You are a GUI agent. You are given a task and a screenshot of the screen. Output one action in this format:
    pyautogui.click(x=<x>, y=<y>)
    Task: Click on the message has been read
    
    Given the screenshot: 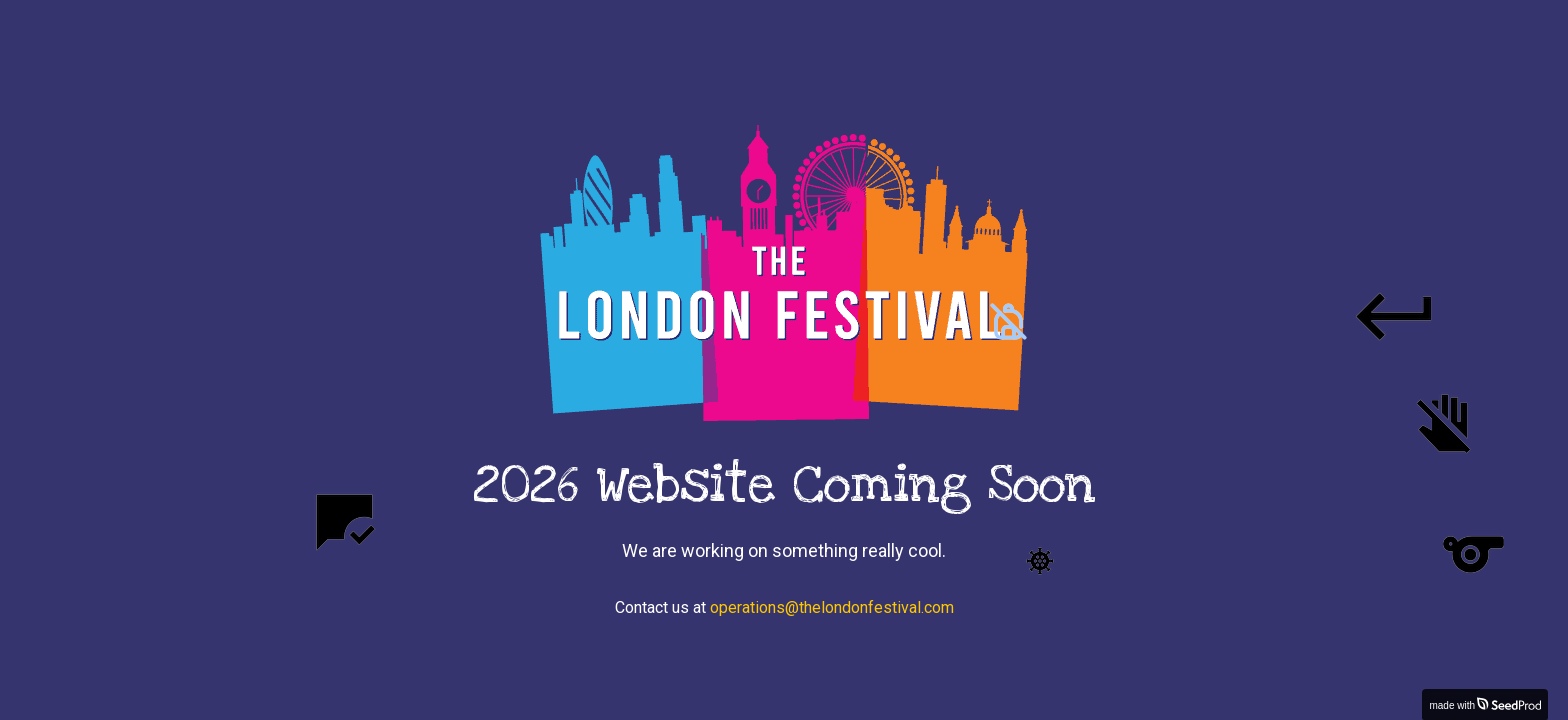 What is the action you would take?
    pyautogui.click(x=344, y=522)
    